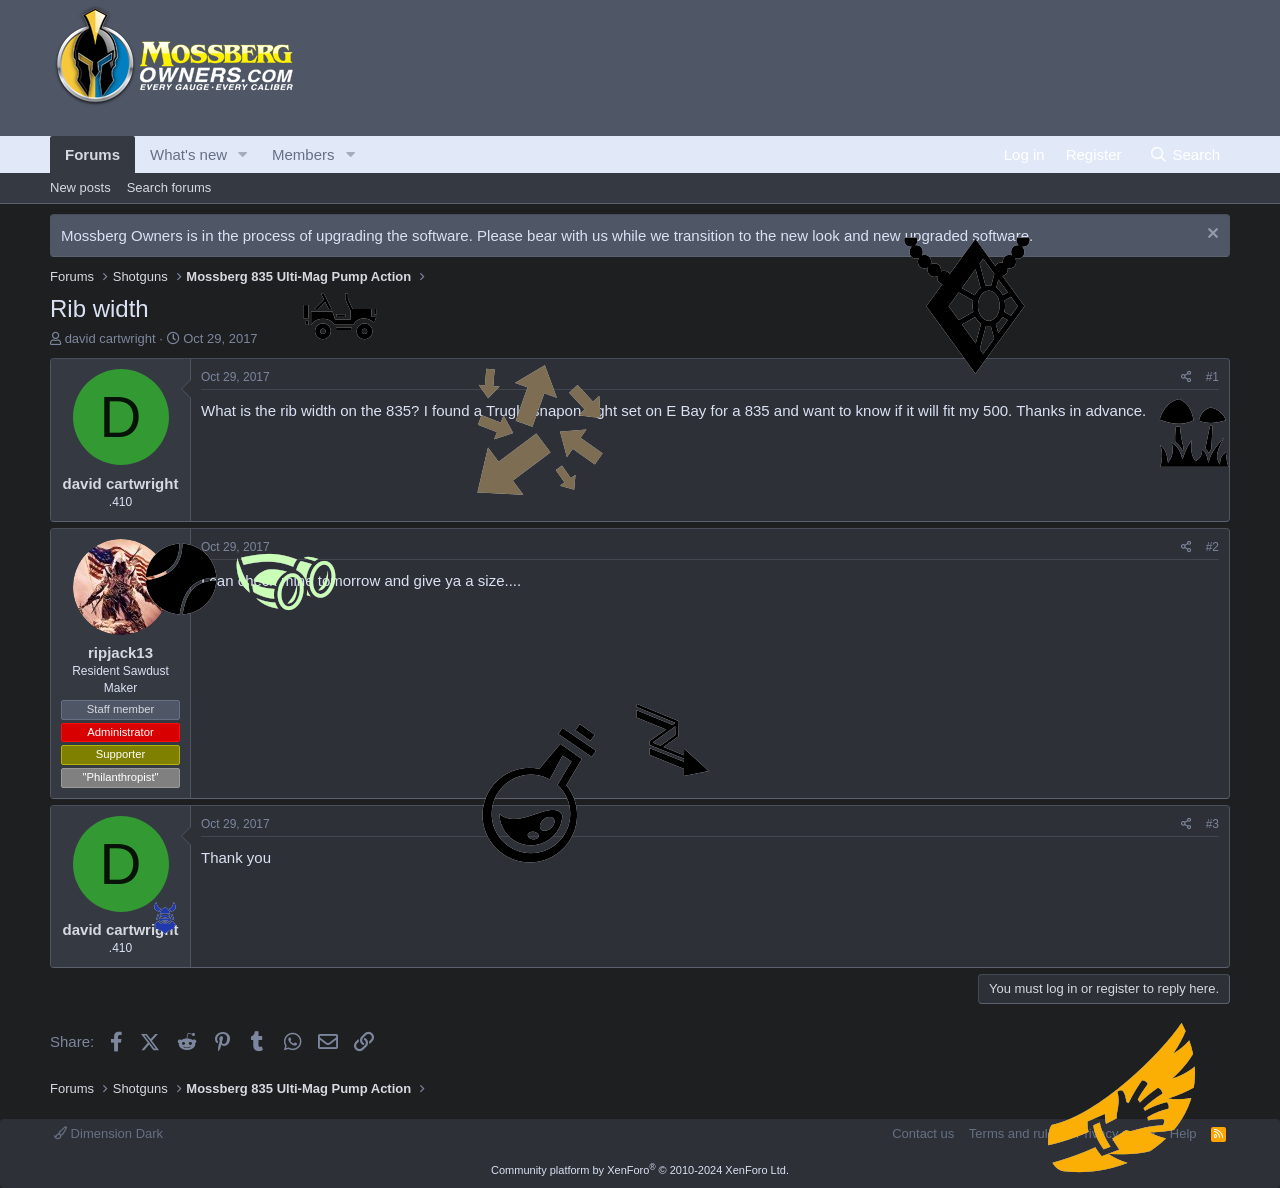 The width and height of the screenshot is (1280, 1188). What do you see at coordinates (672, 740) in the screenshot?
I see `indicates a zigzag or multi-directional path` at bounding box center [672, 740].